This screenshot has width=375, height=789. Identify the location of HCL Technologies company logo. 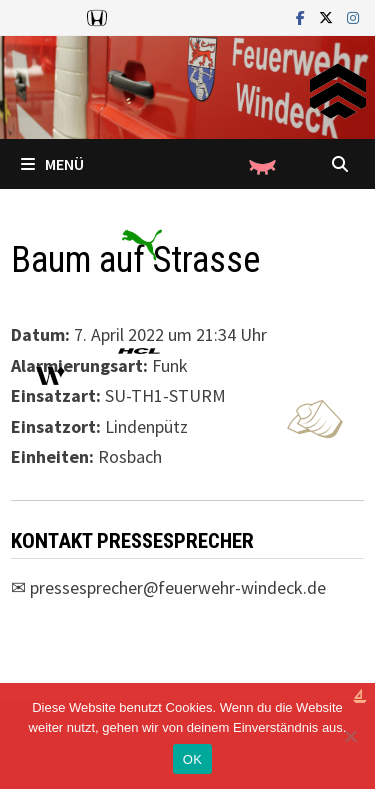
(139, 351).